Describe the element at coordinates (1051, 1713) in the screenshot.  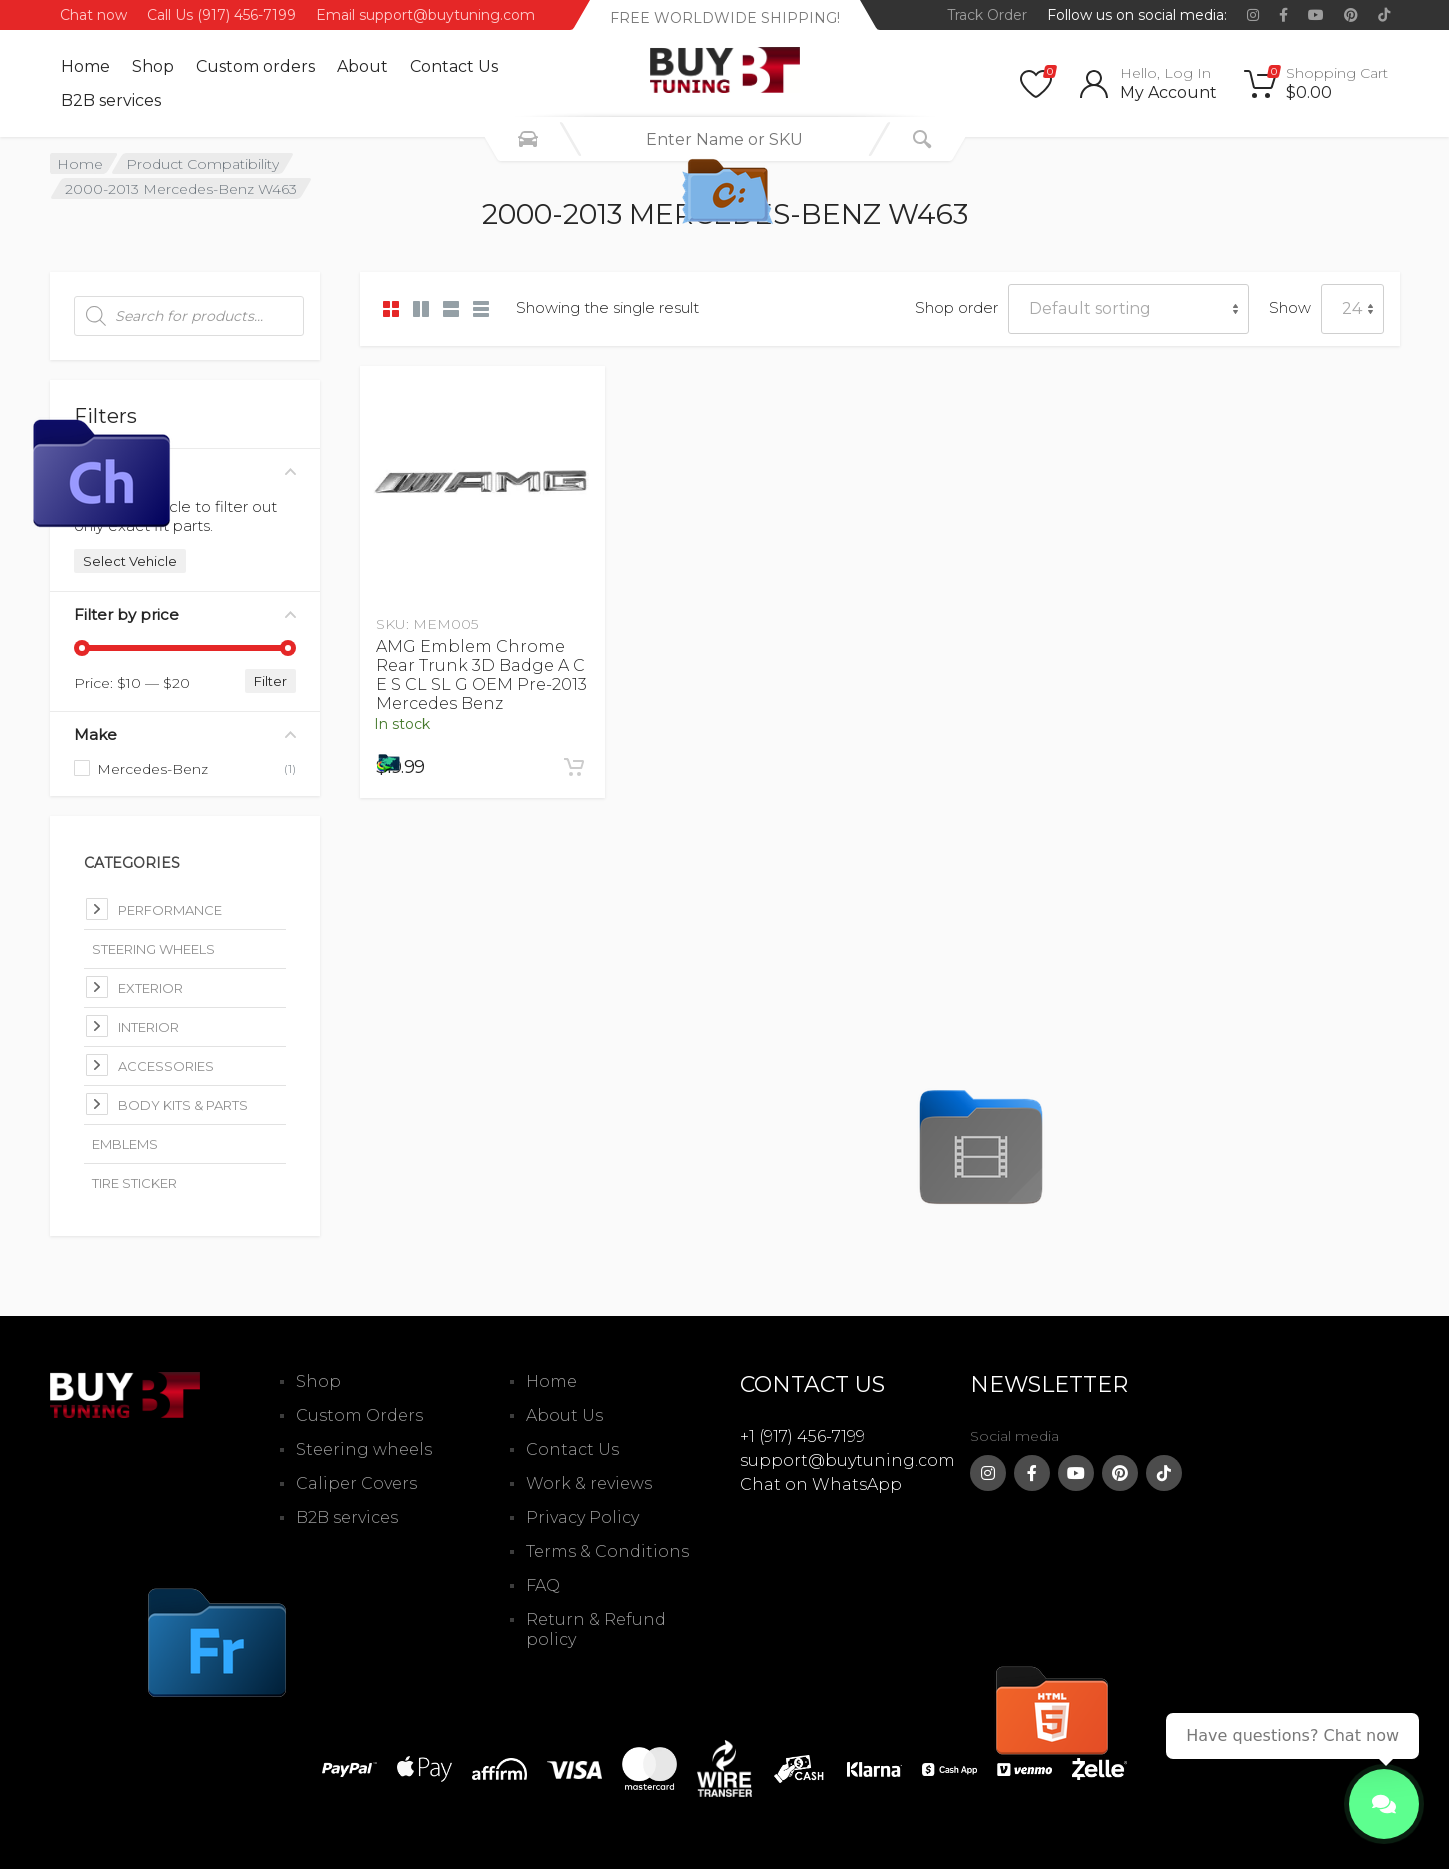
I see `folder containing HTML files` at that location.